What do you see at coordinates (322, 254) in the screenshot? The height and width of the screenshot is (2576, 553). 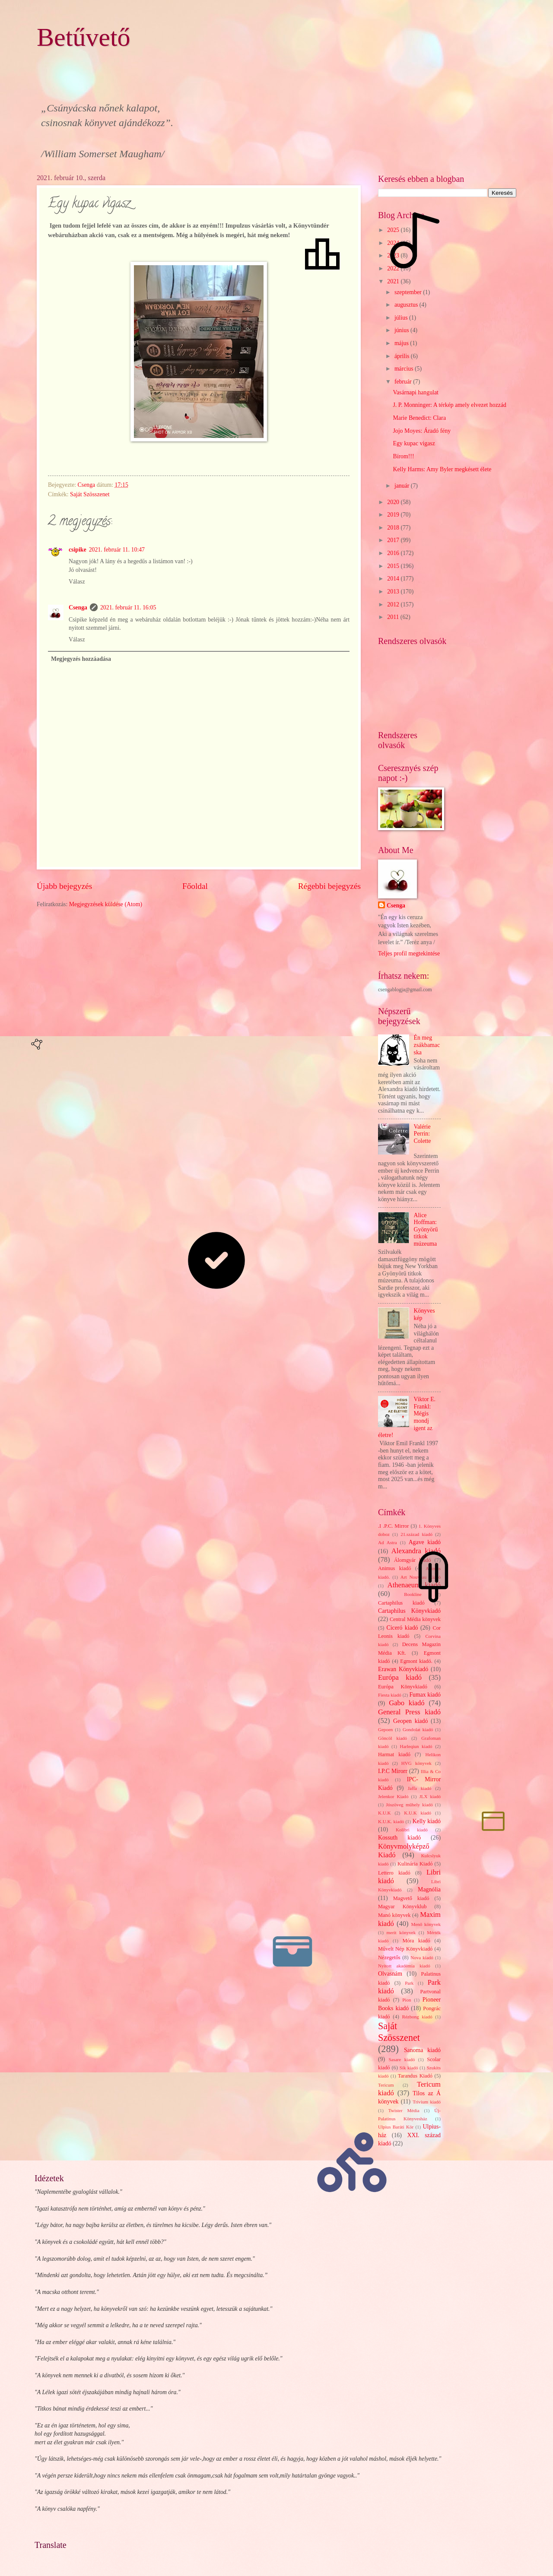 I see `view leaderboard rankings` at bounding box center [322, 254].